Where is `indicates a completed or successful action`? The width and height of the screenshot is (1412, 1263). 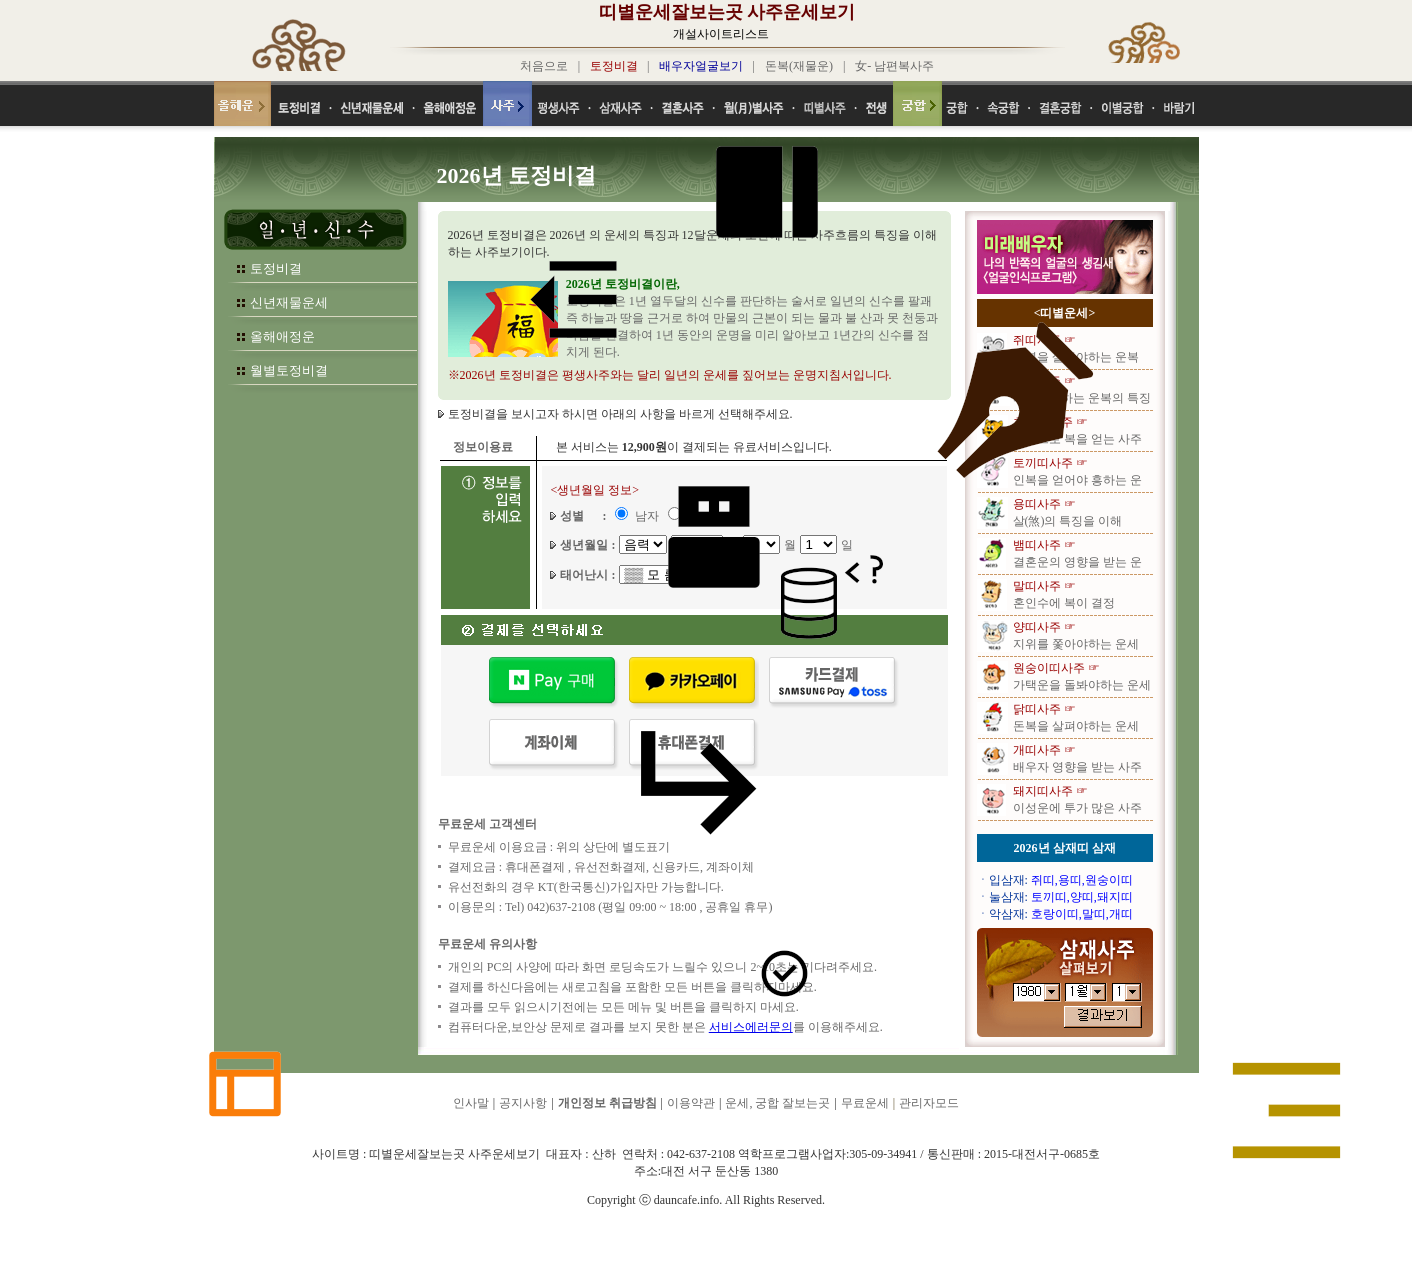
indicates a completed or successful action is located at coordinates (784, 973).